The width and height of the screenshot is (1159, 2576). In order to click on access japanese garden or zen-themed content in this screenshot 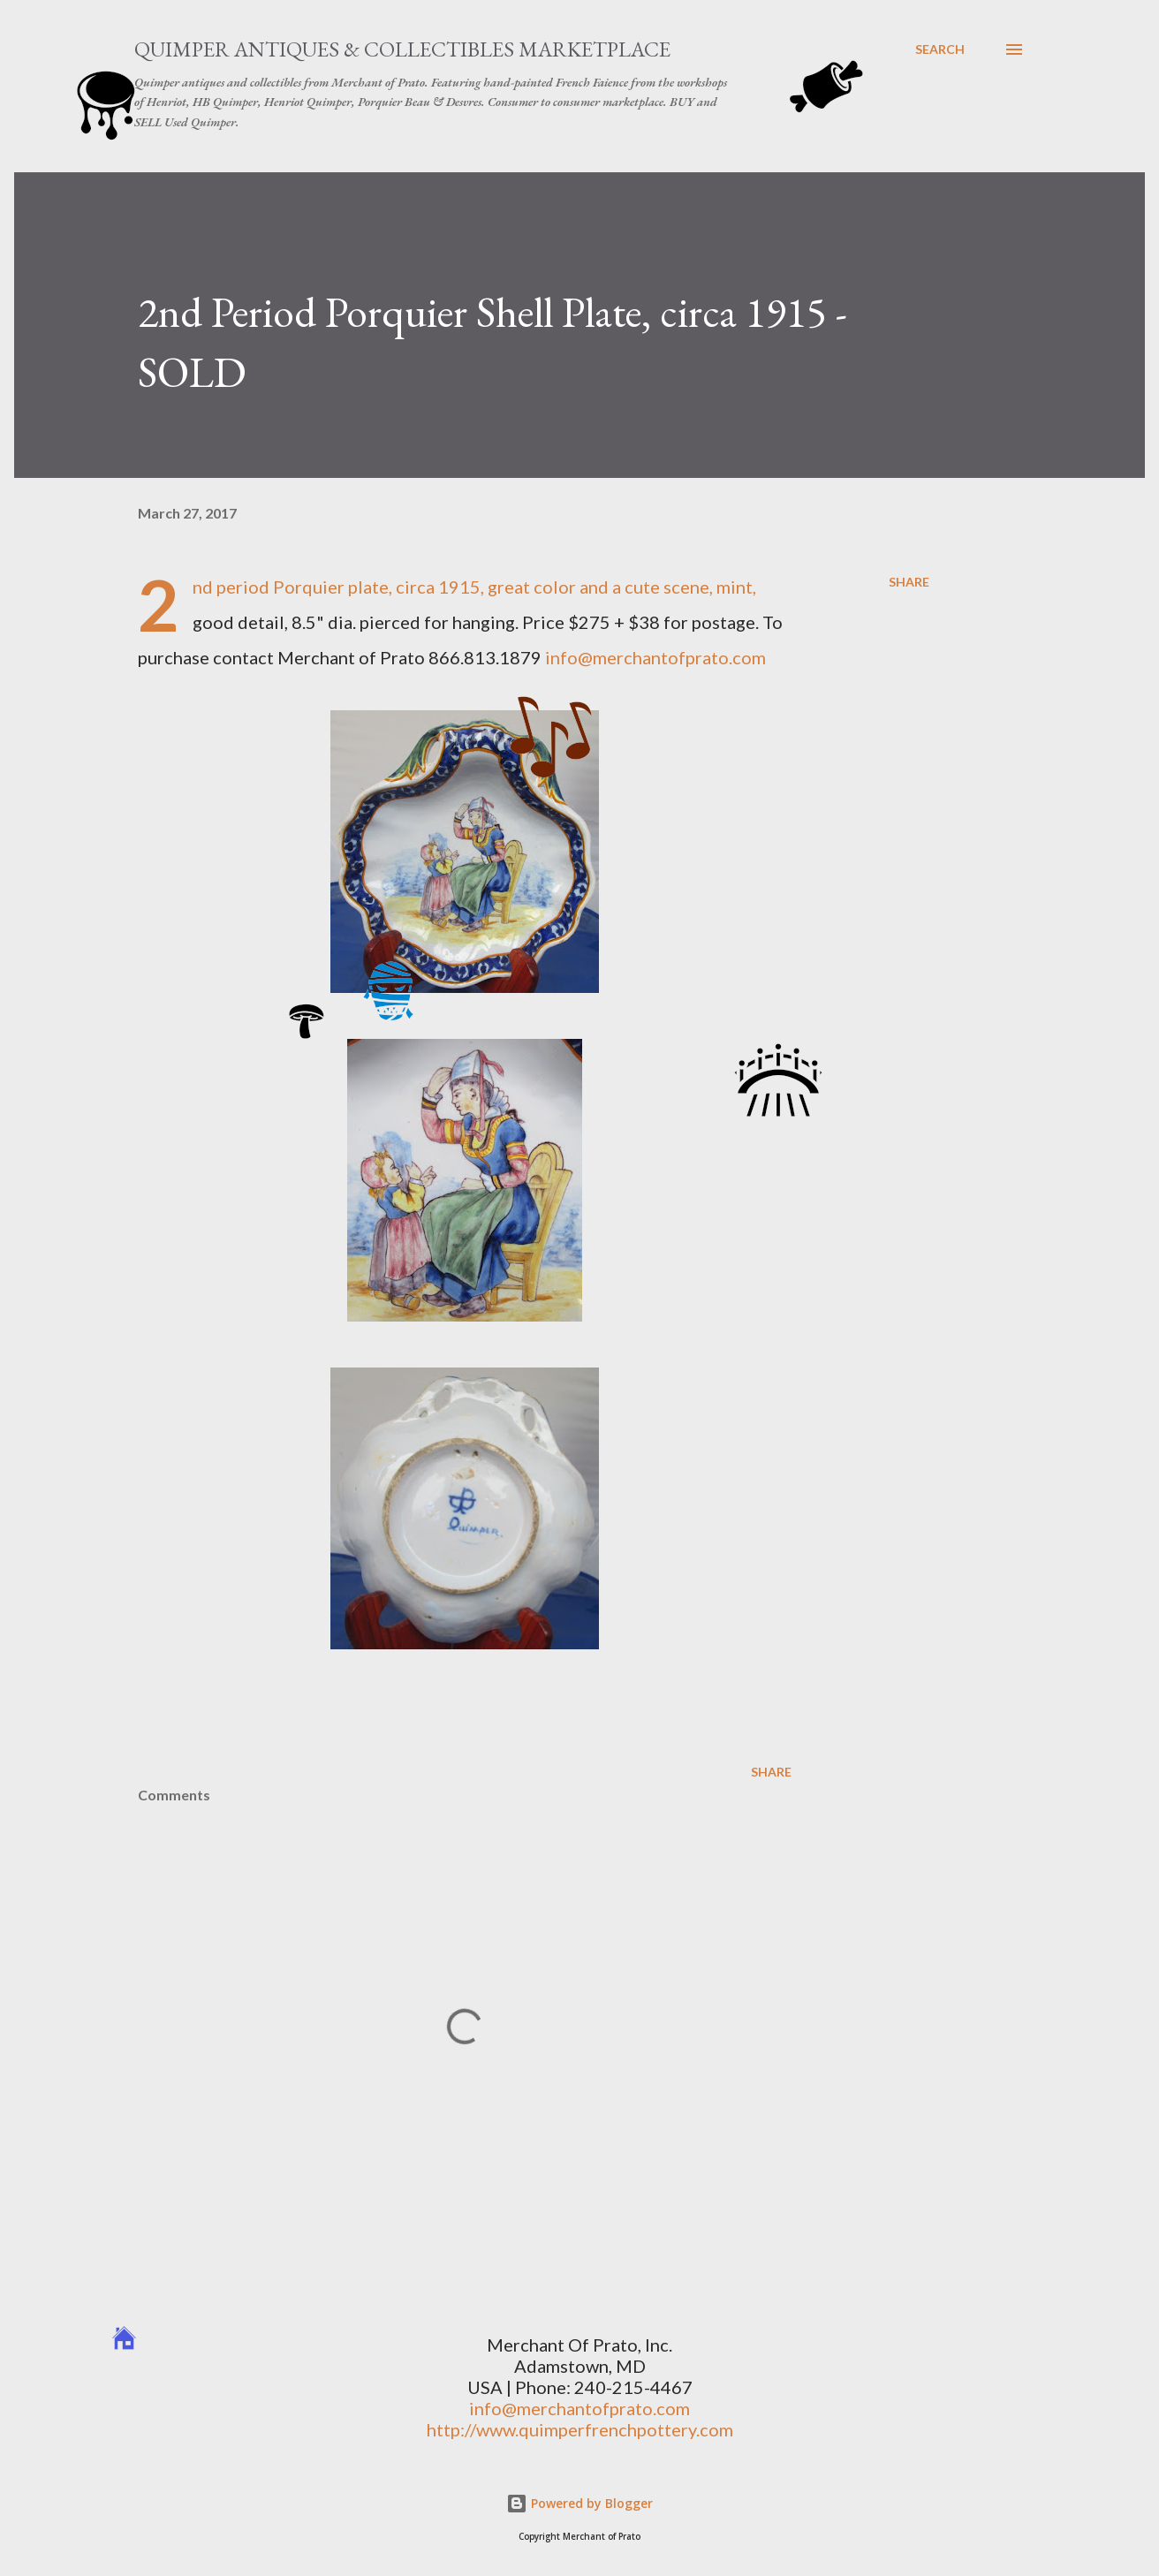, I will do `click(778, 1072)`.